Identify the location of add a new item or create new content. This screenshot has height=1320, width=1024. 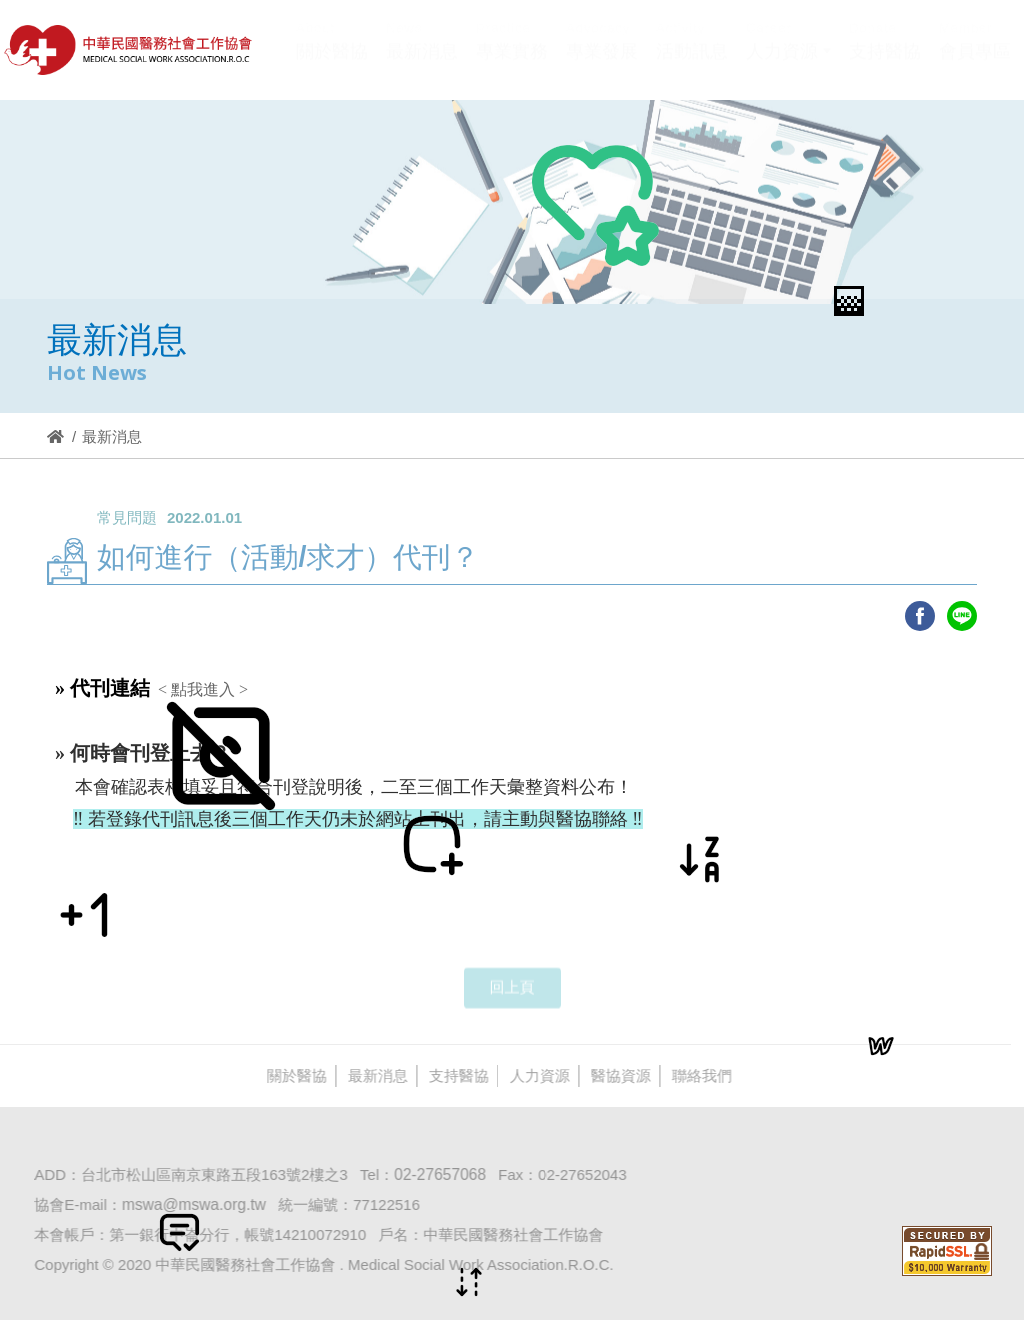
(432, 844).